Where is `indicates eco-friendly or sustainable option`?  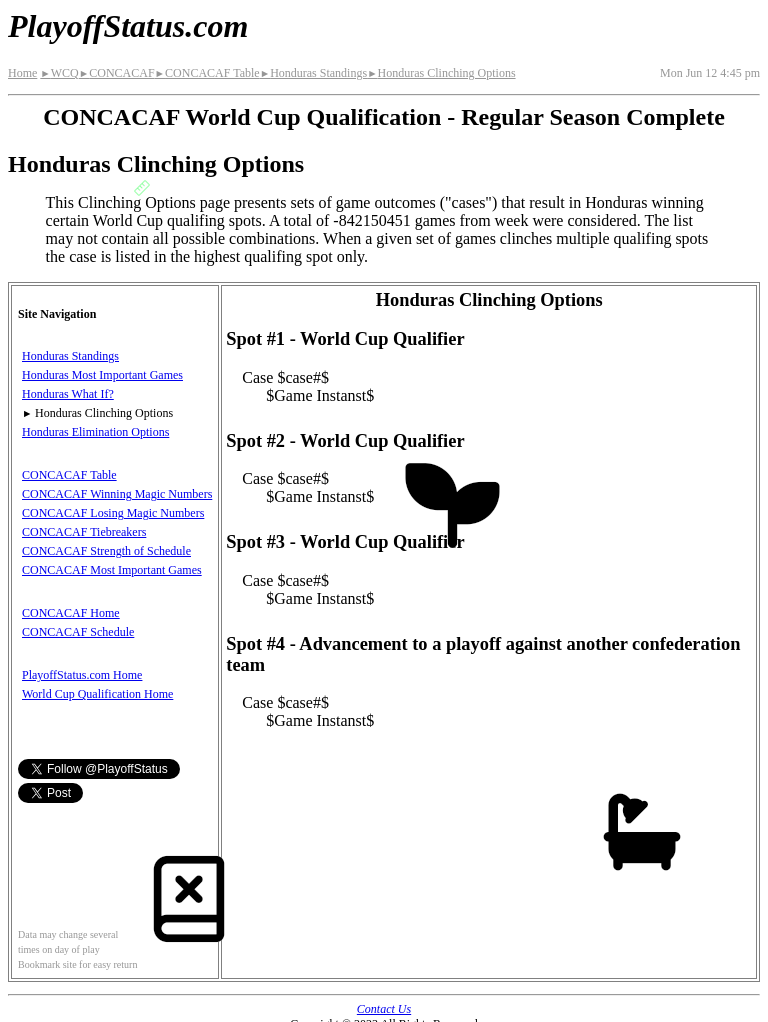
indicates eco-friendly or sustainable option is located at coordinates (452, 505).